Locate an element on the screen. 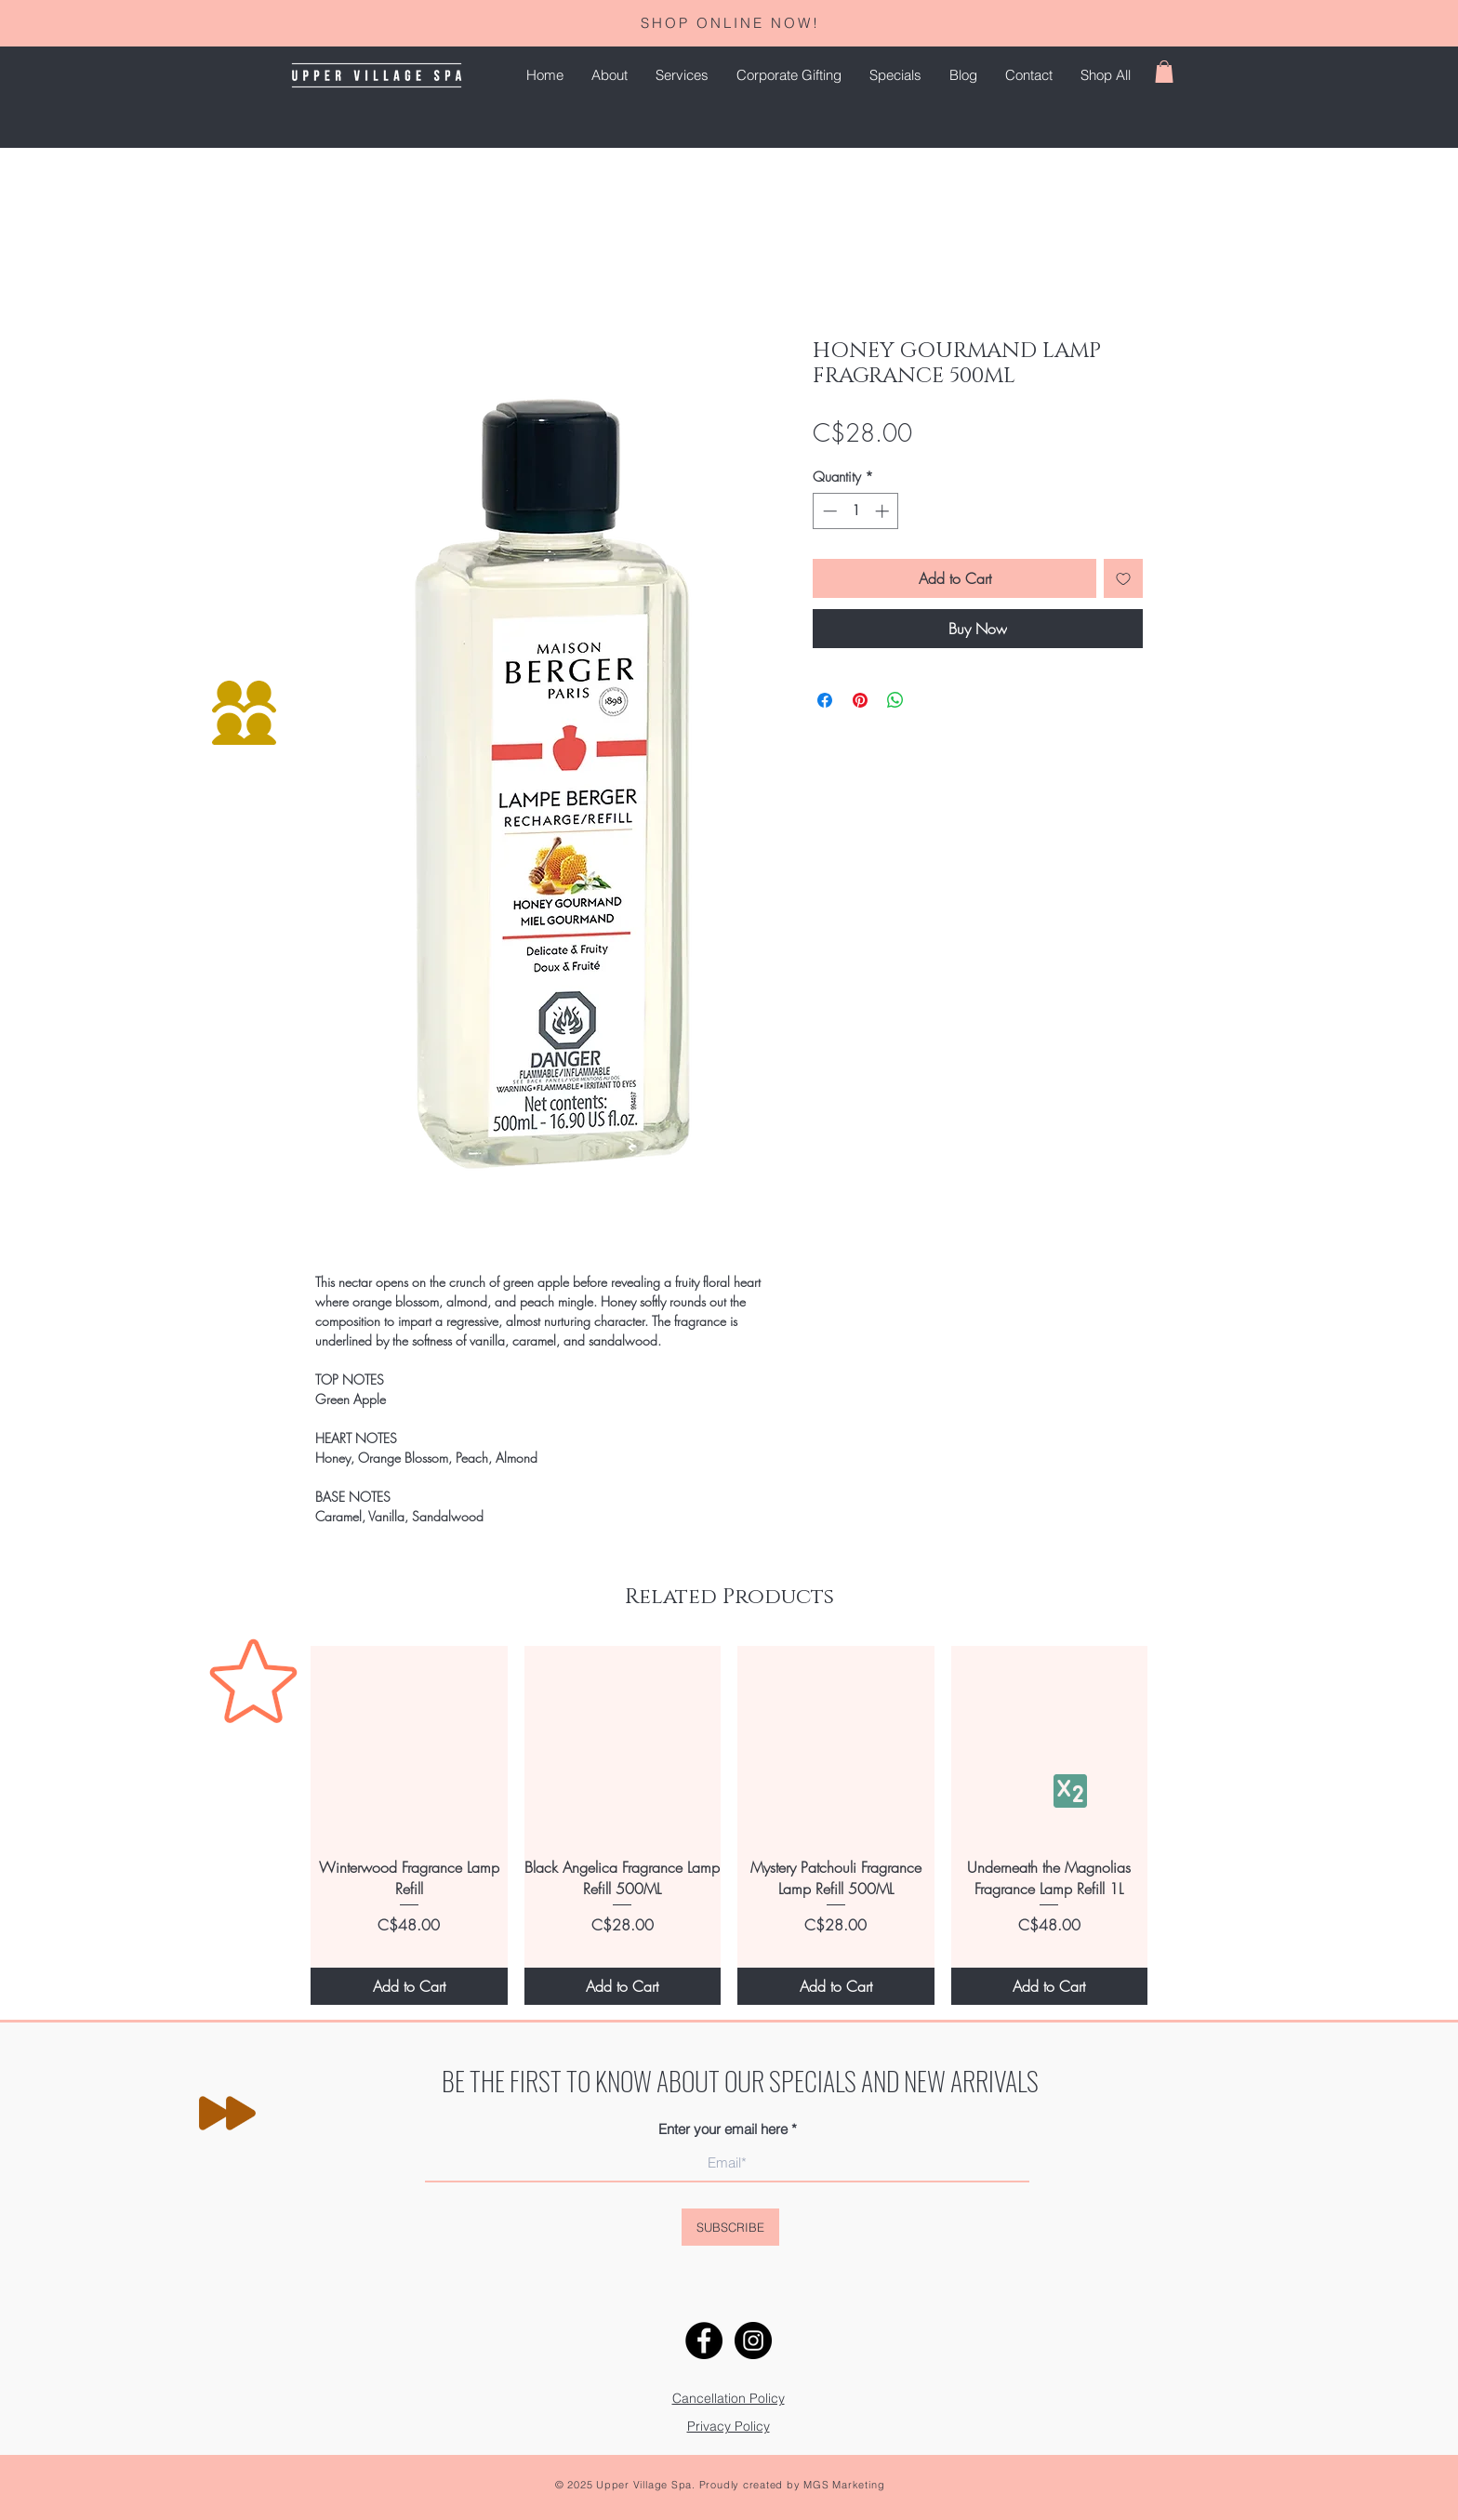 This screenshot has width=1458, height=2520. add to favorites is located at coordinates (253, 1682).